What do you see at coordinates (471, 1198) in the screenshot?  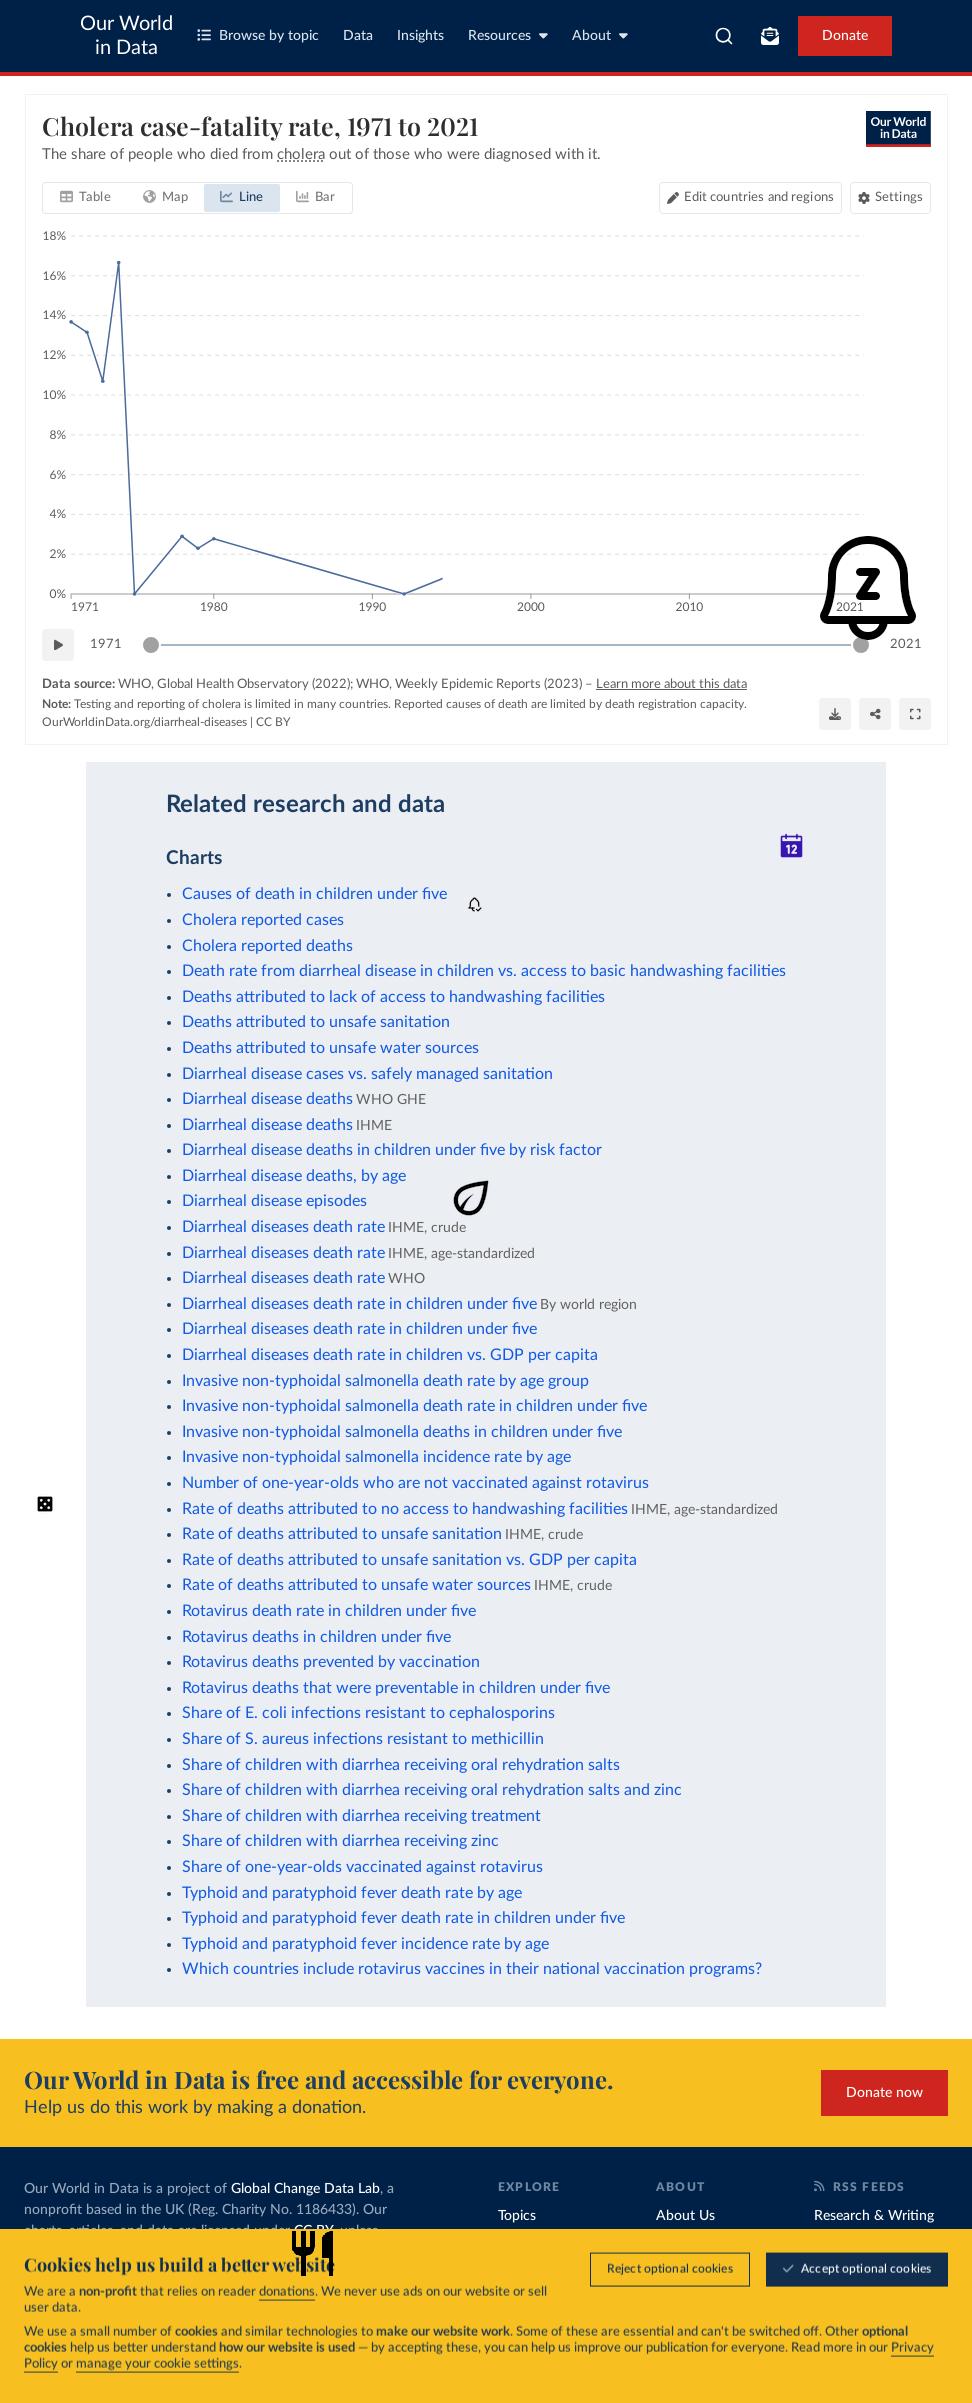 I see `enable eco-friendly or power-saving mode` at bounding box center [471, 1198].